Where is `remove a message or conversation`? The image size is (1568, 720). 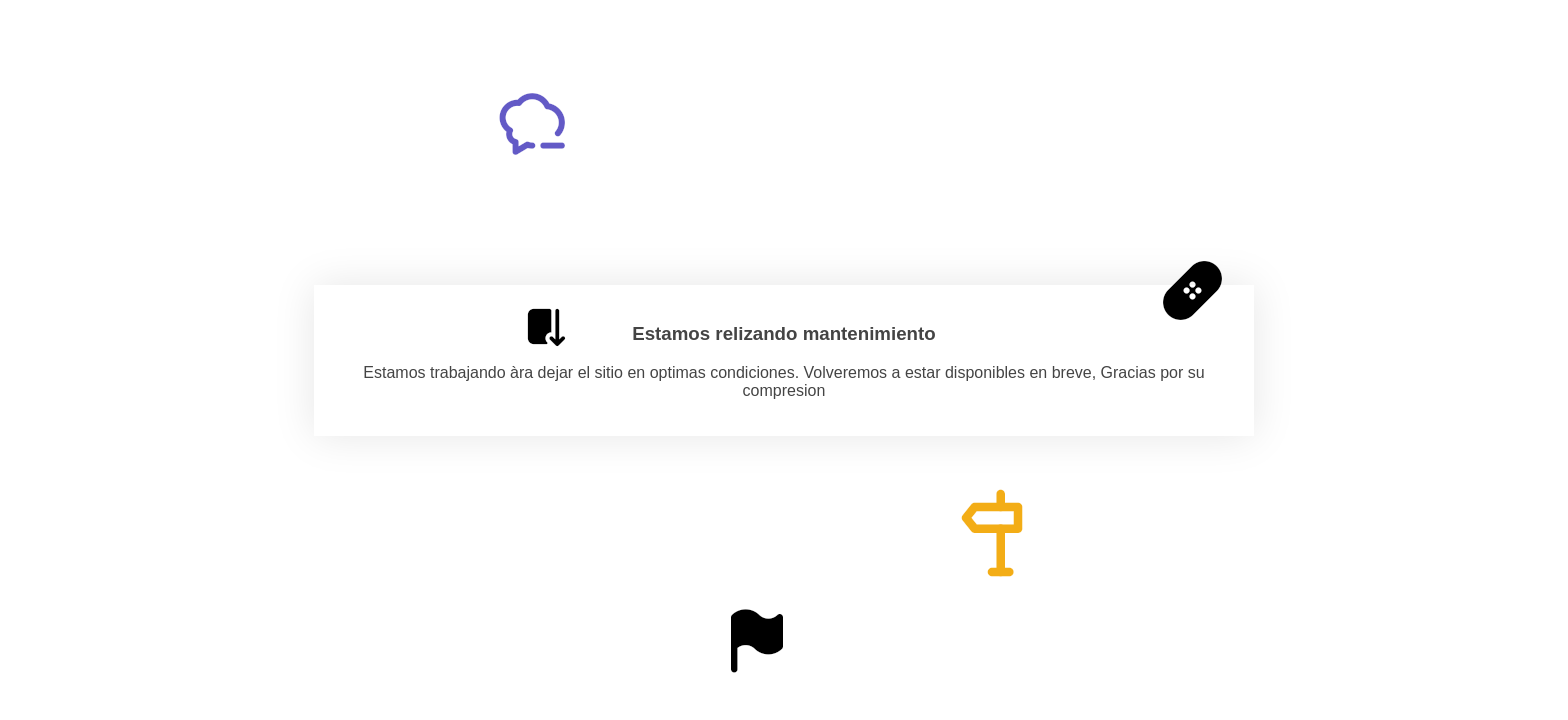
remove a message or conversation is located at coordinates (531, 124).